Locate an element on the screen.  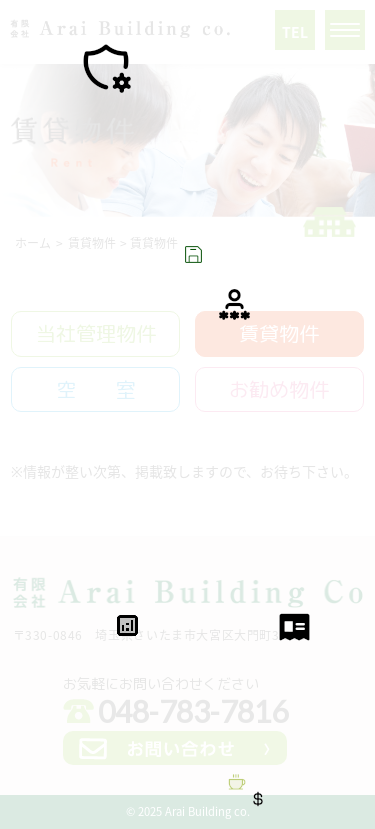
find nearby coffee shops or cafés is located at coordinates (236, 782).